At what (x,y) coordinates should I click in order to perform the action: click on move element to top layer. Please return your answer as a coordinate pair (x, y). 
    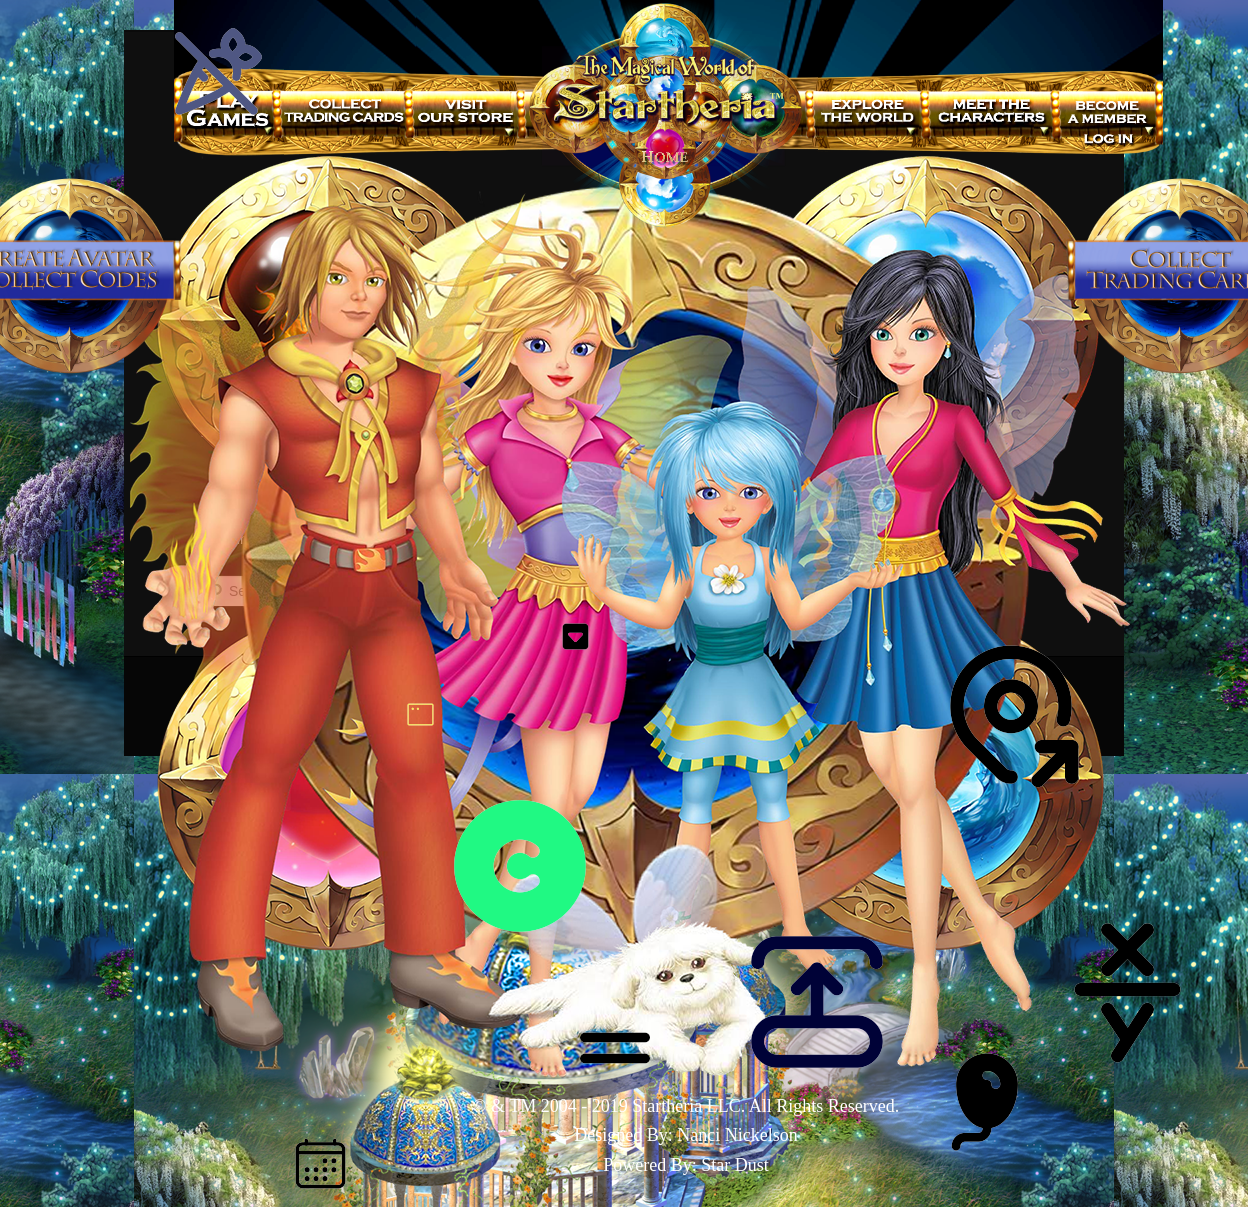
    Looking at the image, I should click on (817, 1002).